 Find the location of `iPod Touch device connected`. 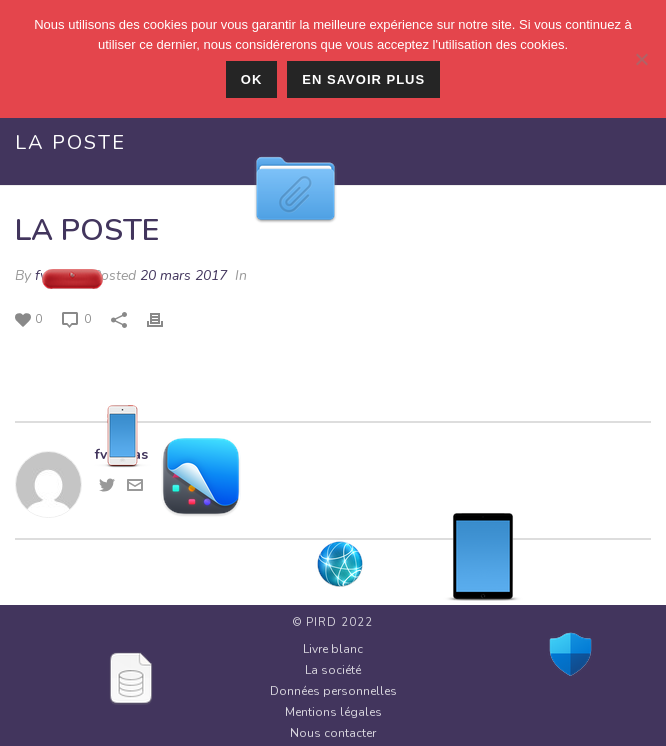

iPod Touch device connected is located at coordinates (122, 436).